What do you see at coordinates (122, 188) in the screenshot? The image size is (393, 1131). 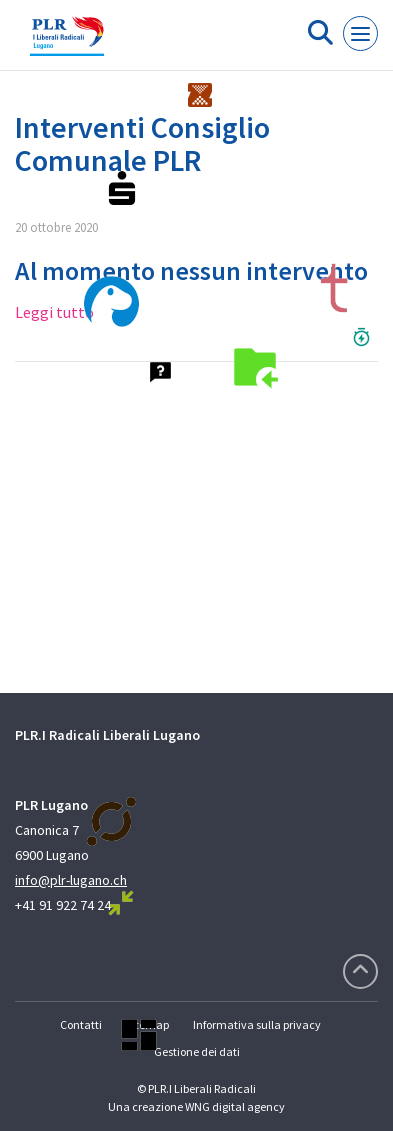 I see `open the Sparkasse banking app` at bounding box center [122, 188].